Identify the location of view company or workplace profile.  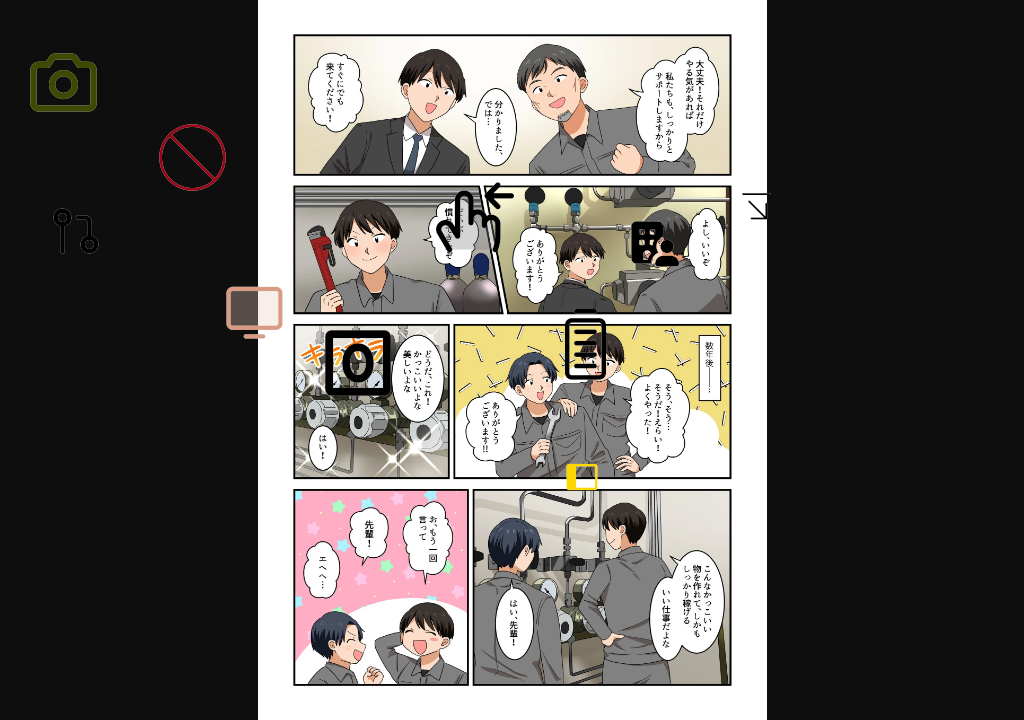
(652, 242).